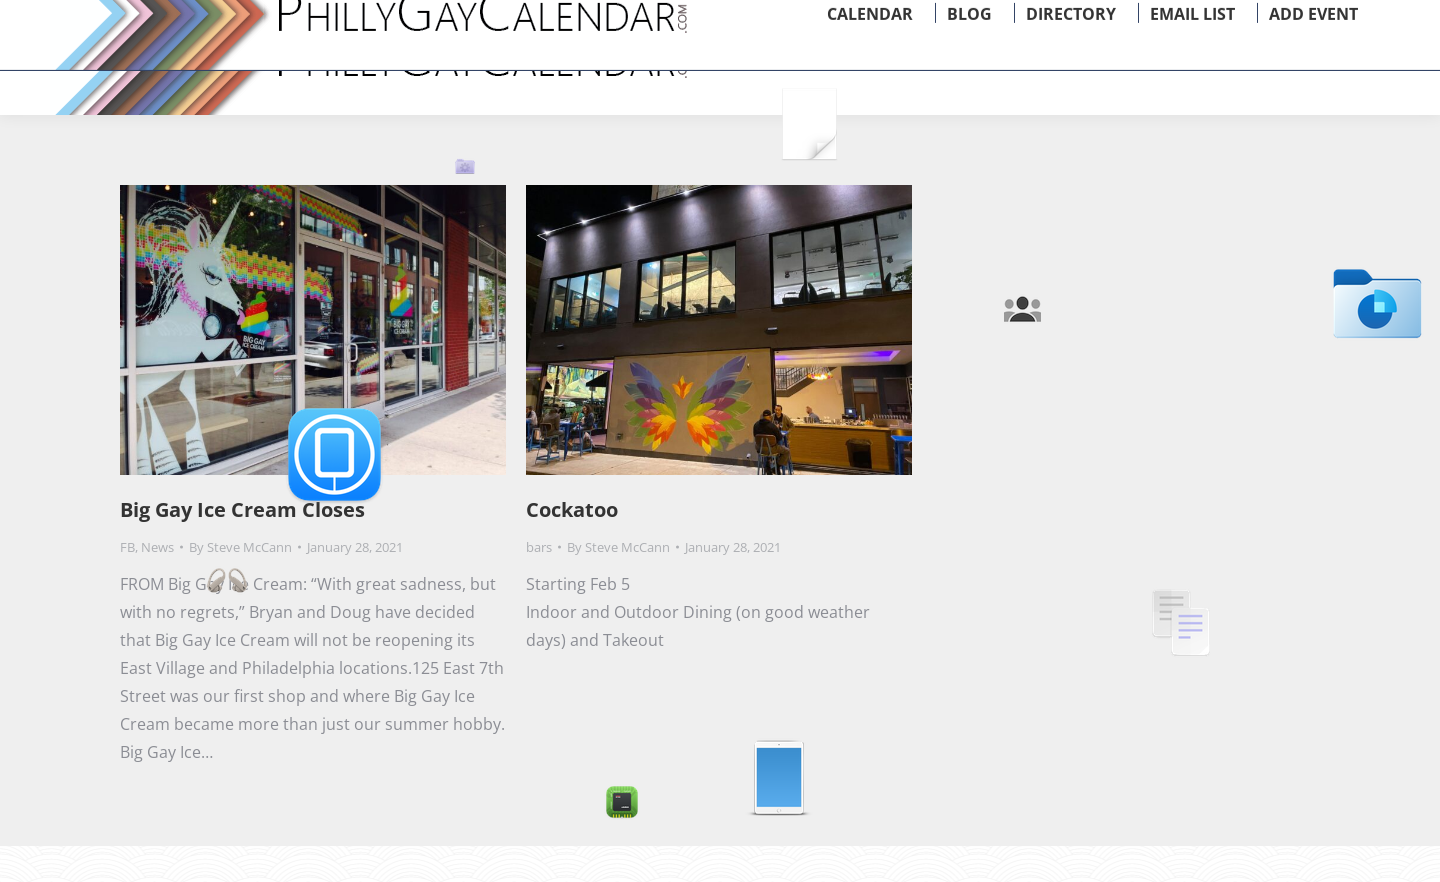 This screenshot has width=1440, height=882. Describe the element at coordinates (622, 802) in the screenshot. I see `view system memory usage` at that location.